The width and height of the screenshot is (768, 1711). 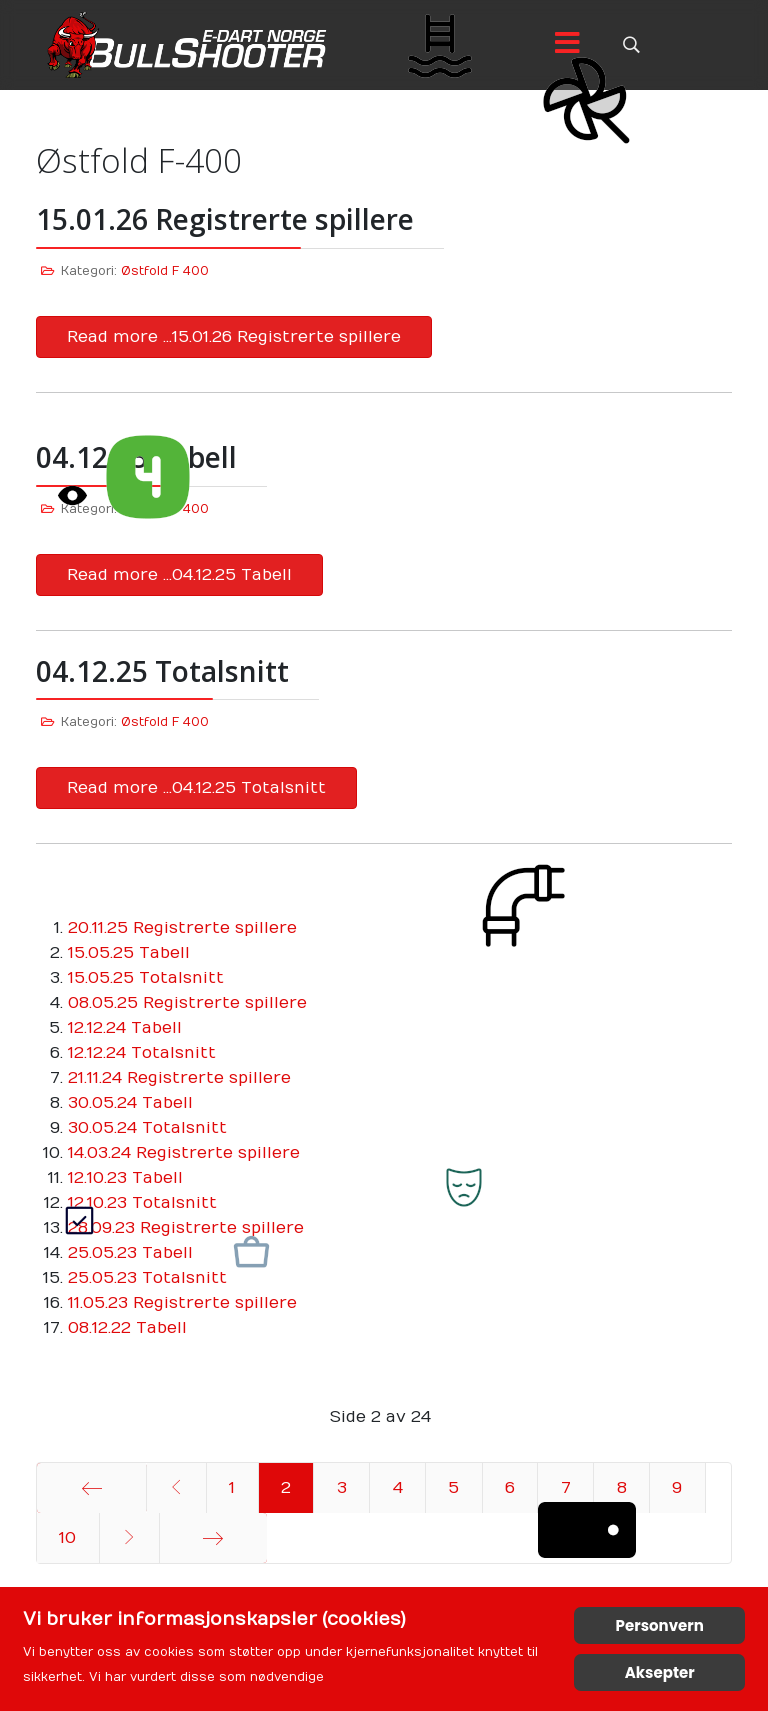 I want to click on mark a task or item as complete, so click(x=79, y=1220).